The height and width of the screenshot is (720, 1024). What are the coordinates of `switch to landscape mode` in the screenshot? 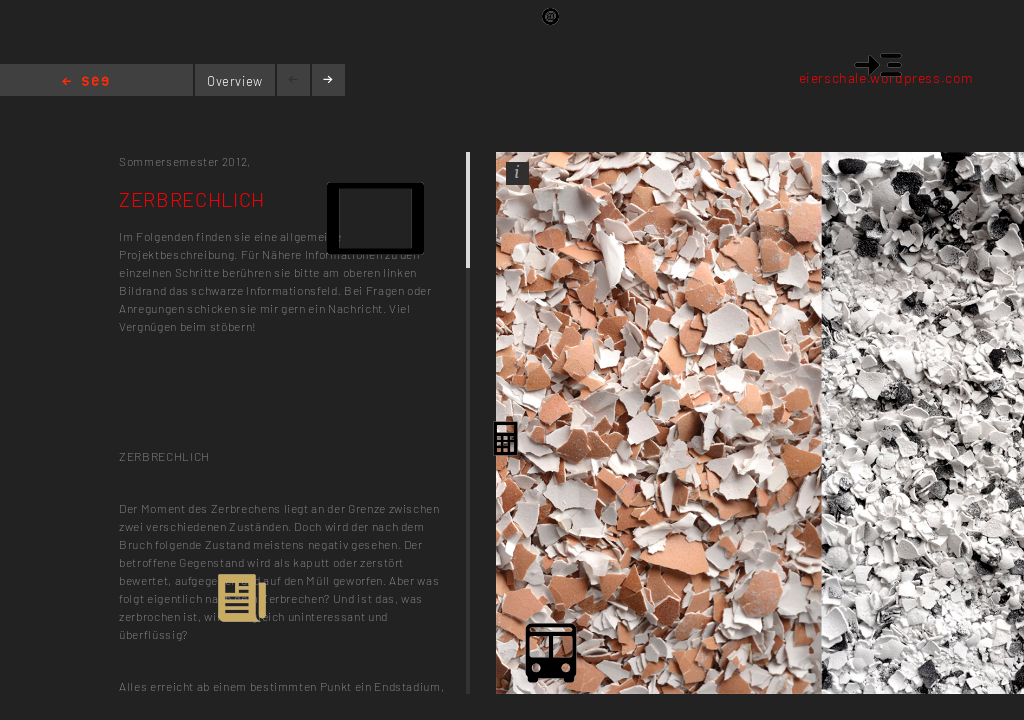 It's located at (375, 218).